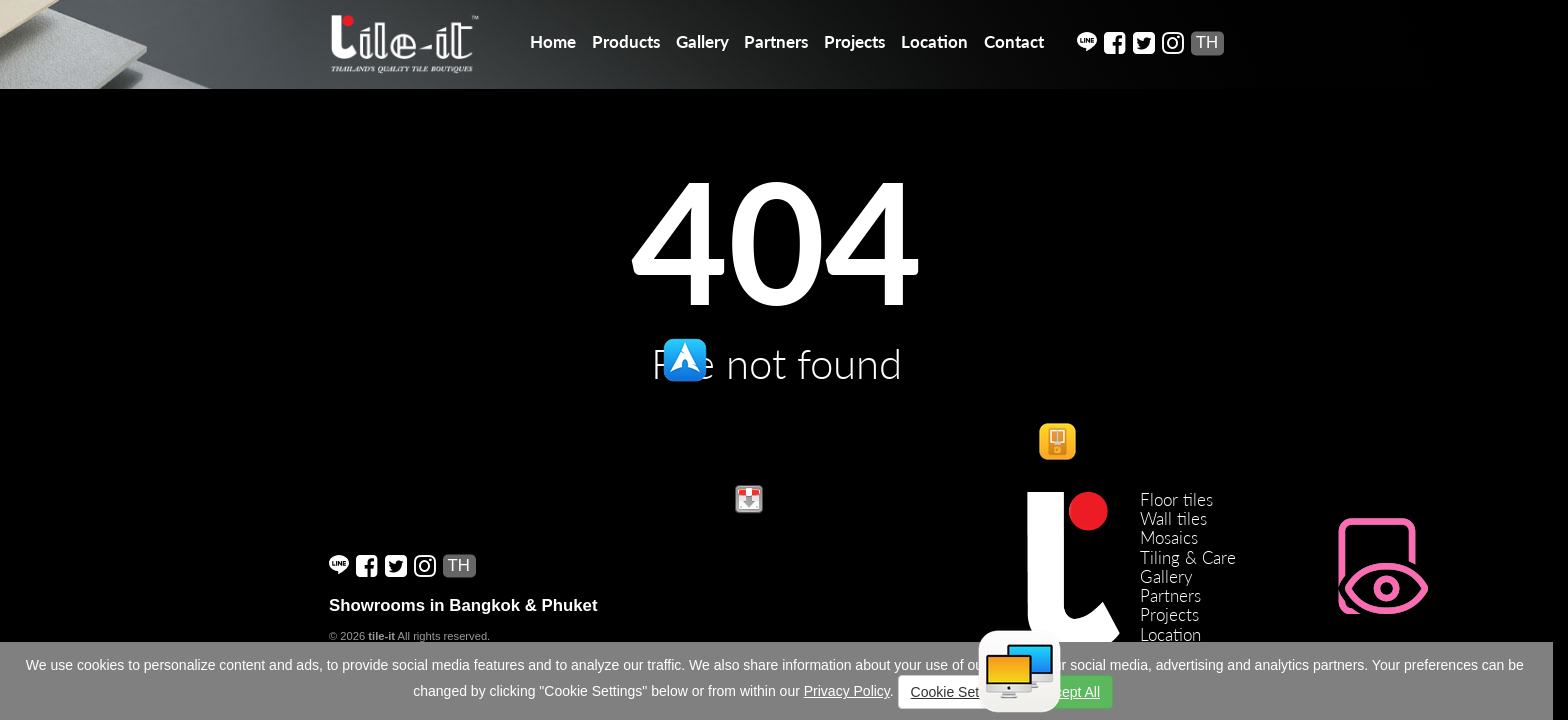 Image resolution: width=1568 pixels, height=720 pixels. Describe the element at coordinates (1377, 563) in the screenshot. I see `open document viewer` at that location.